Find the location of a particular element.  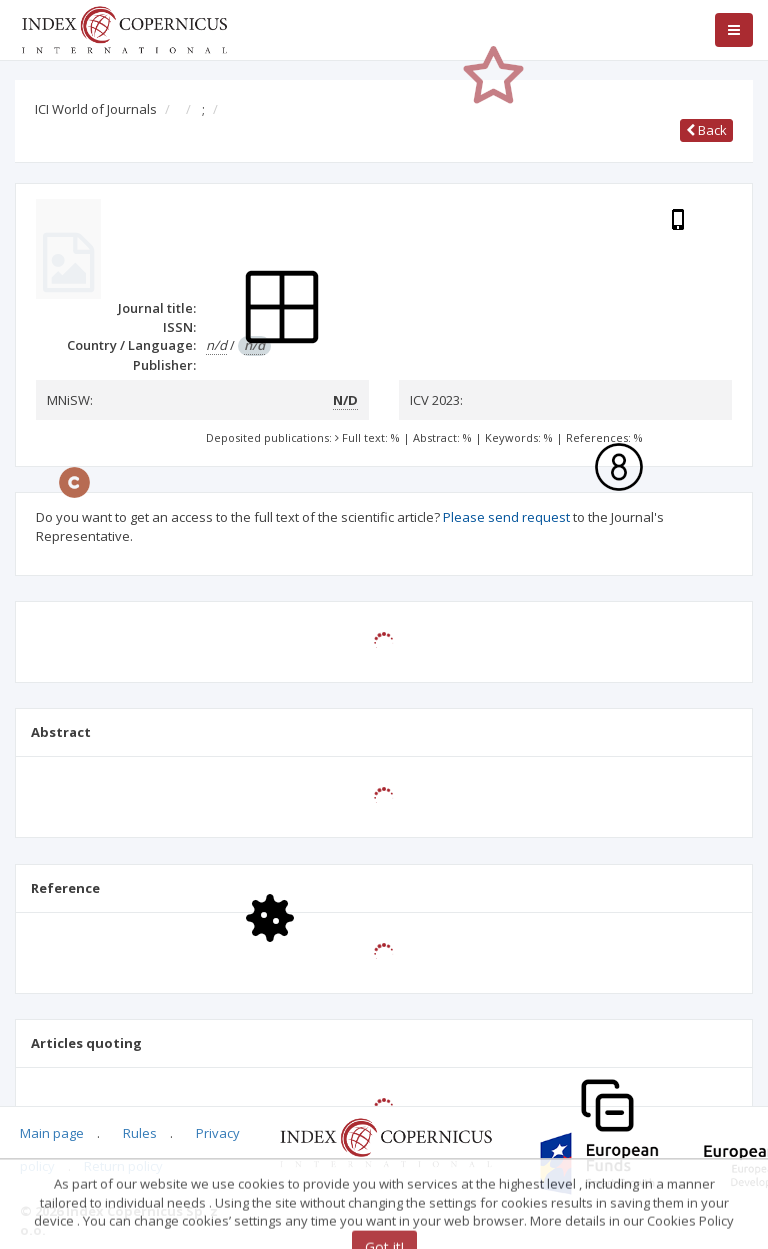

remove item from clipboard is located at coordinates (607, 1105).